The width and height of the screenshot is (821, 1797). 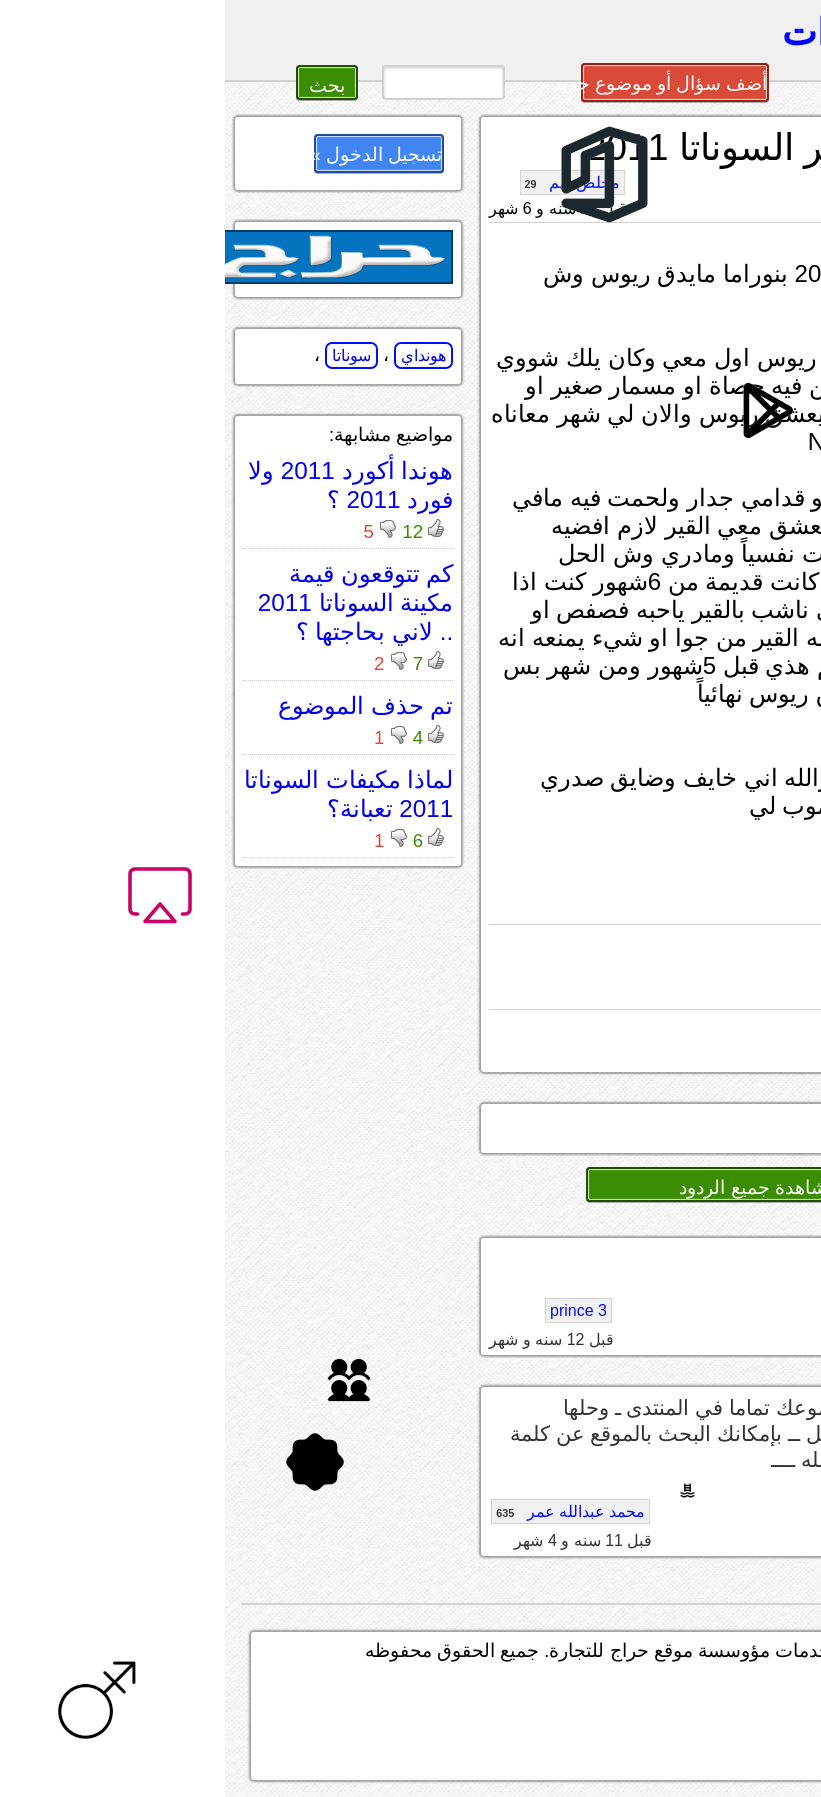 I want to click on indicates swimming pool amenity available, so click(x=687, y=1490).